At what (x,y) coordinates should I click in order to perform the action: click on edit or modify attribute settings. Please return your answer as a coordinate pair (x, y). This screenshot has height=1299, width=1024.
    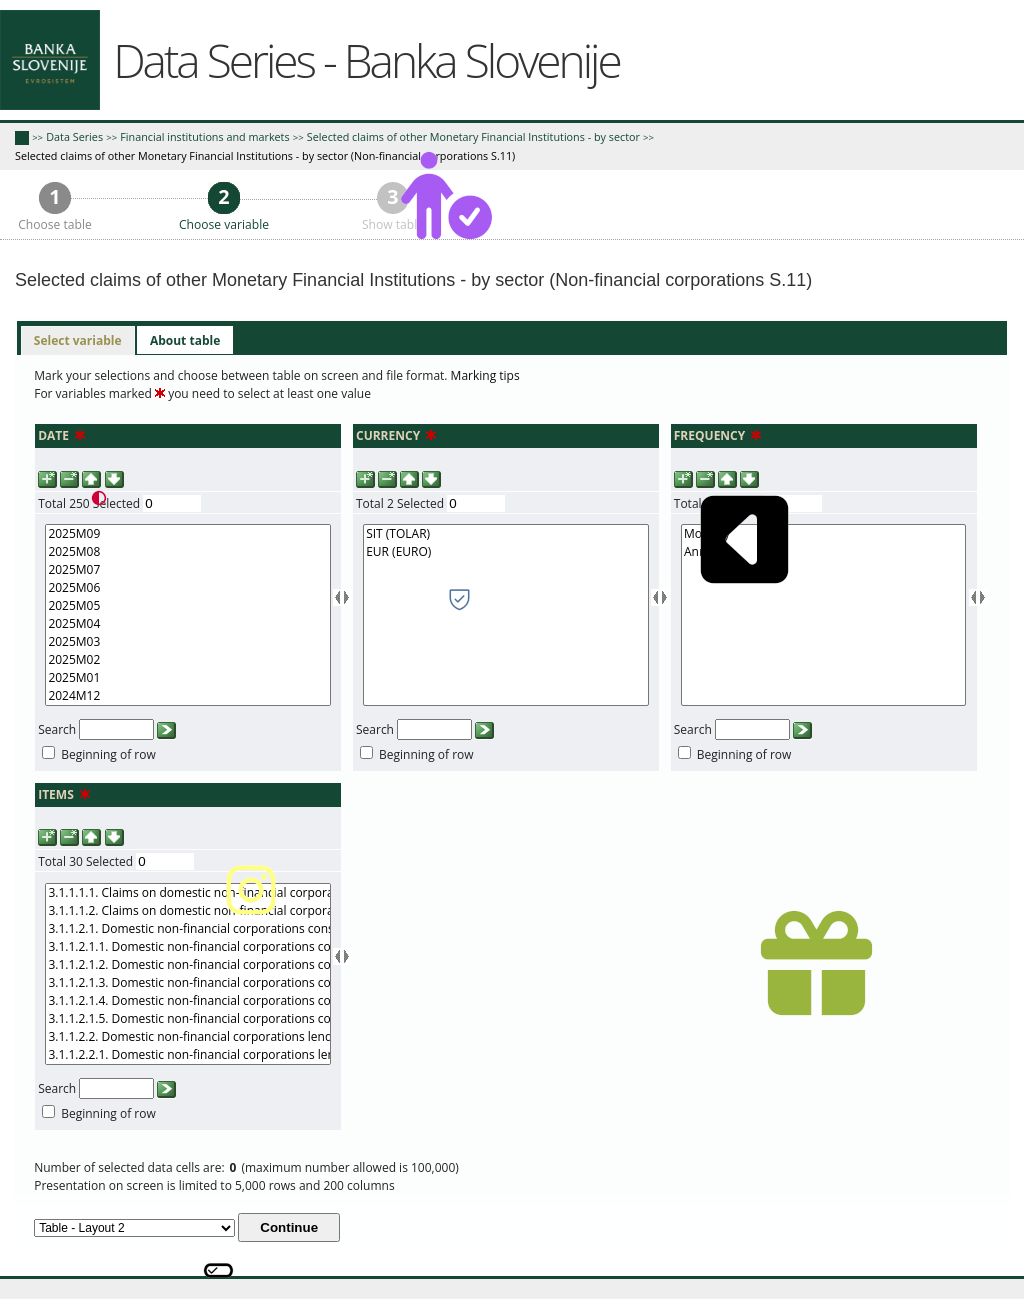
    Looking at the image, I should click on (218, 1270).